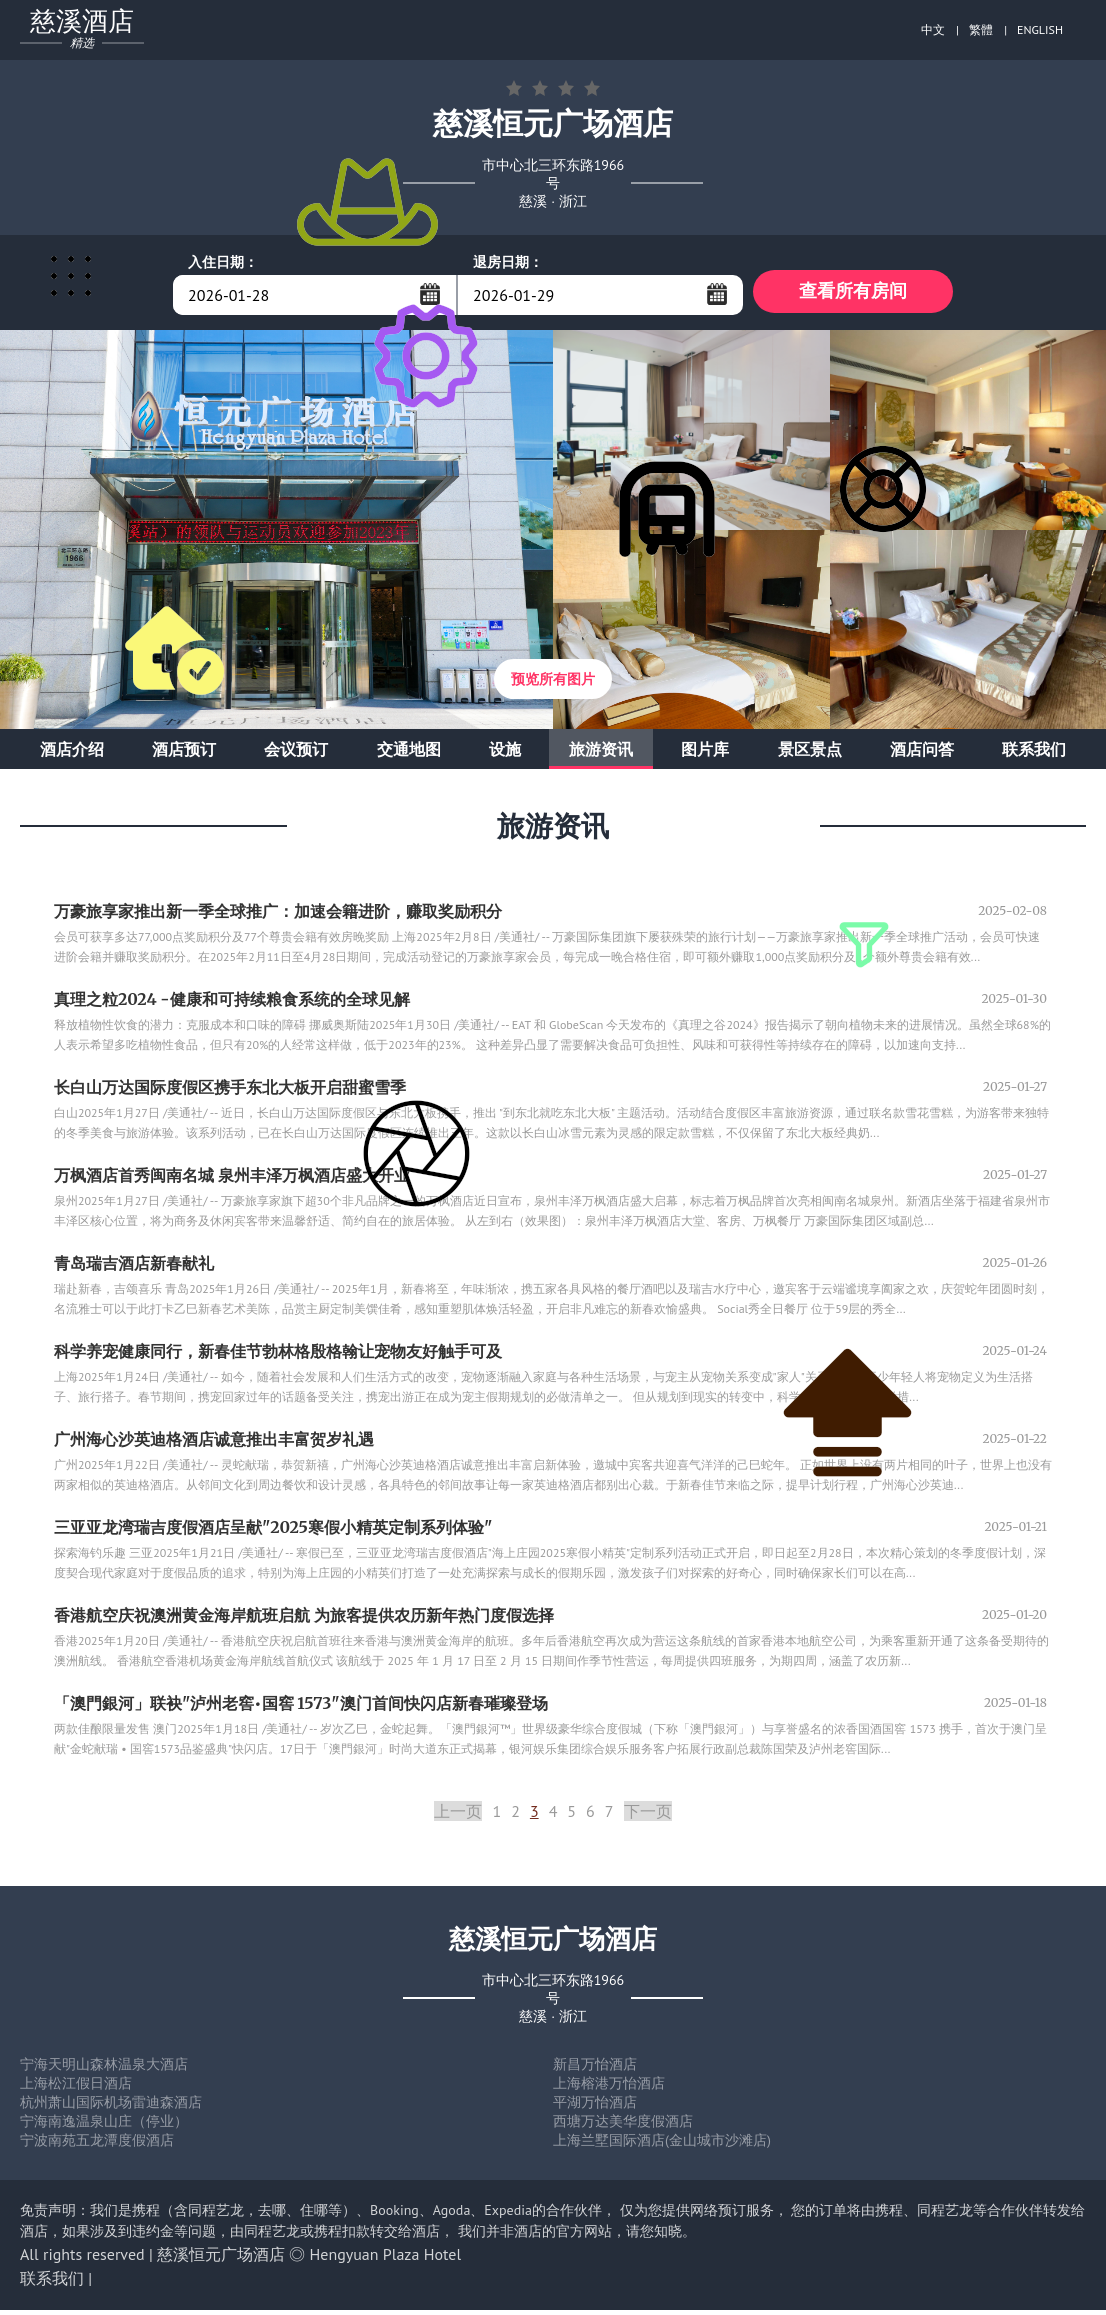 The width and height of the screenshot is (1106, 2315). I want to click on verified medical home or healthcare facility, so click(172, 648).